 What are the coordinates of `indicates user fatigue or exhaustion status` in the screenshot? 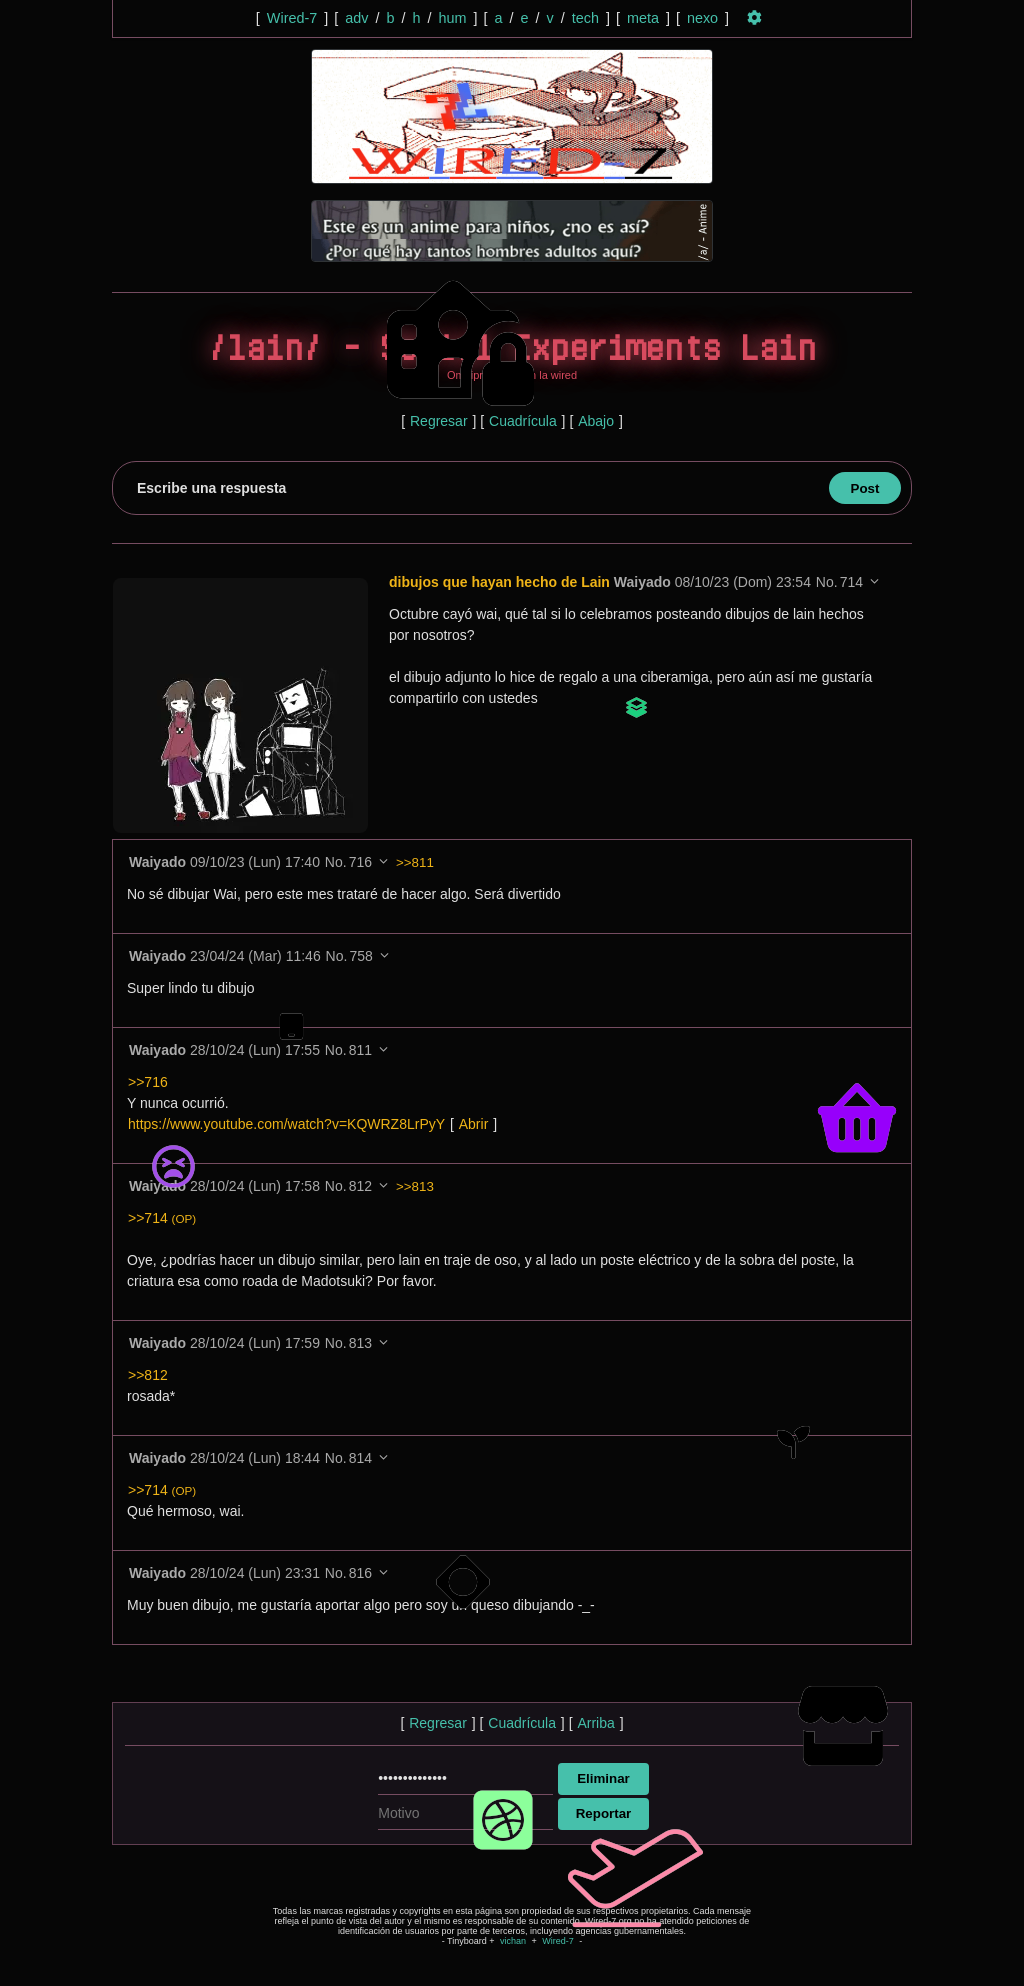 It's located at (173, 1166).